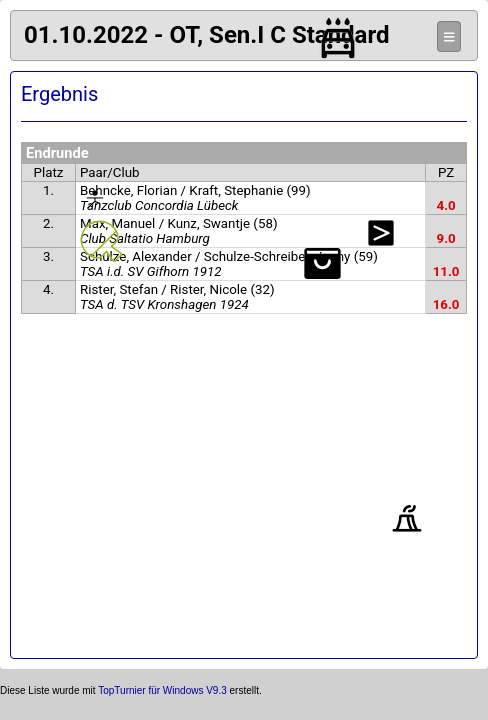 Image resolution: width=488 pixels, height=720 pixels. What do you see at coordinates (100, 240) in the screenshot?
I see `access ping pong or table tennis game` at bounding box center [100, 240].